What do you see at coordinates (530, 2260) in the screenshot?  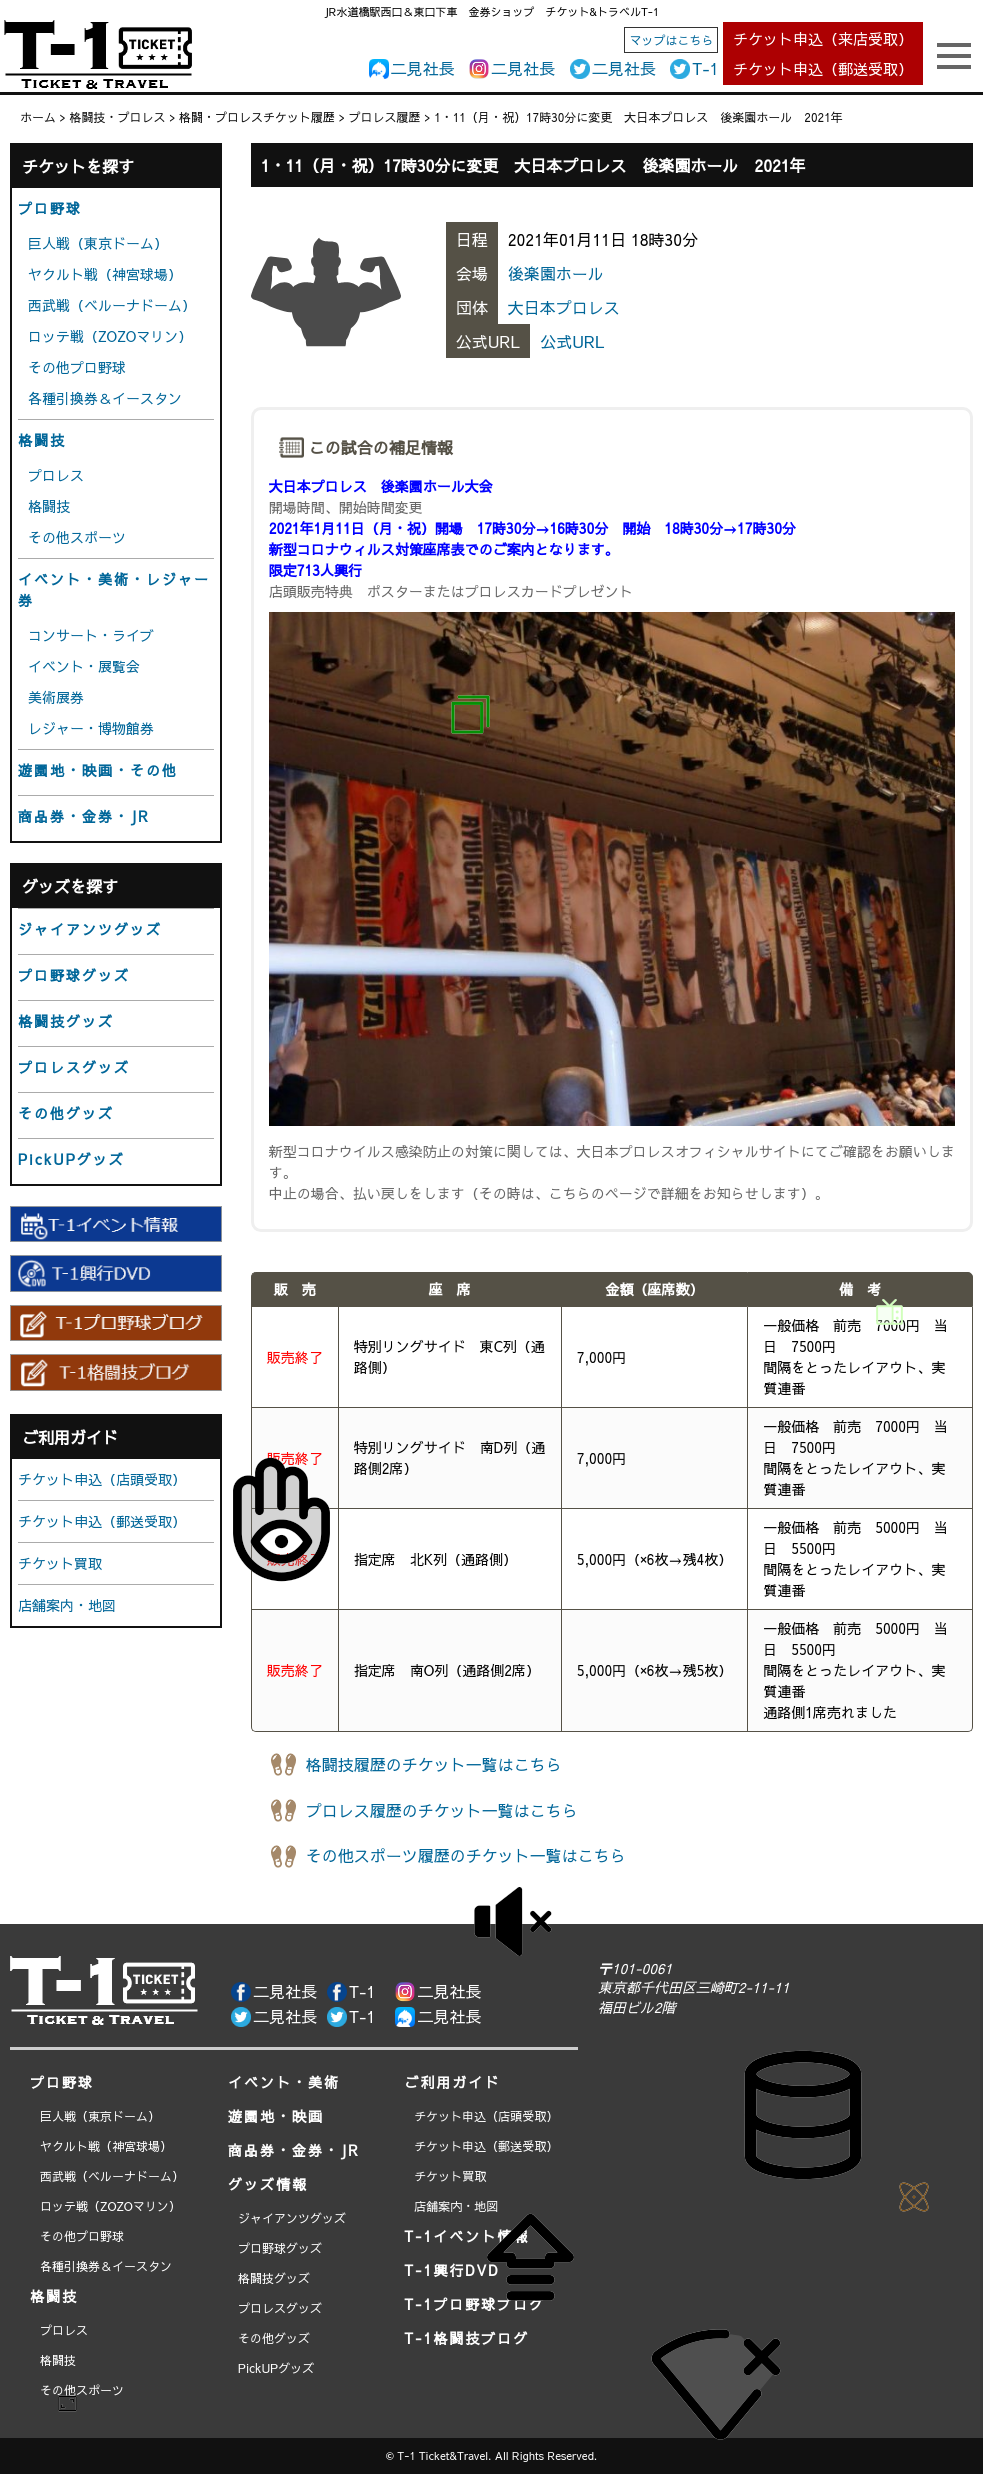 I see `upload multiple files` at bounding box center [530, 2260].